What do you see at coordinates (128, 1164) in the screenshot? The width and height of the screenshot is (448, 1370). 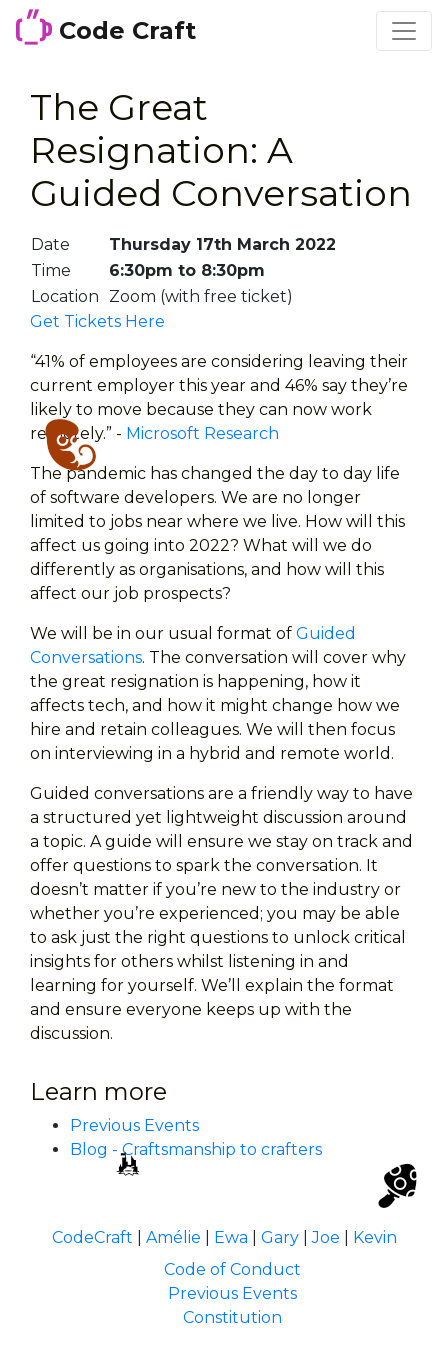 I see `capture or claim a territory` at bounding box center [128, 1164].